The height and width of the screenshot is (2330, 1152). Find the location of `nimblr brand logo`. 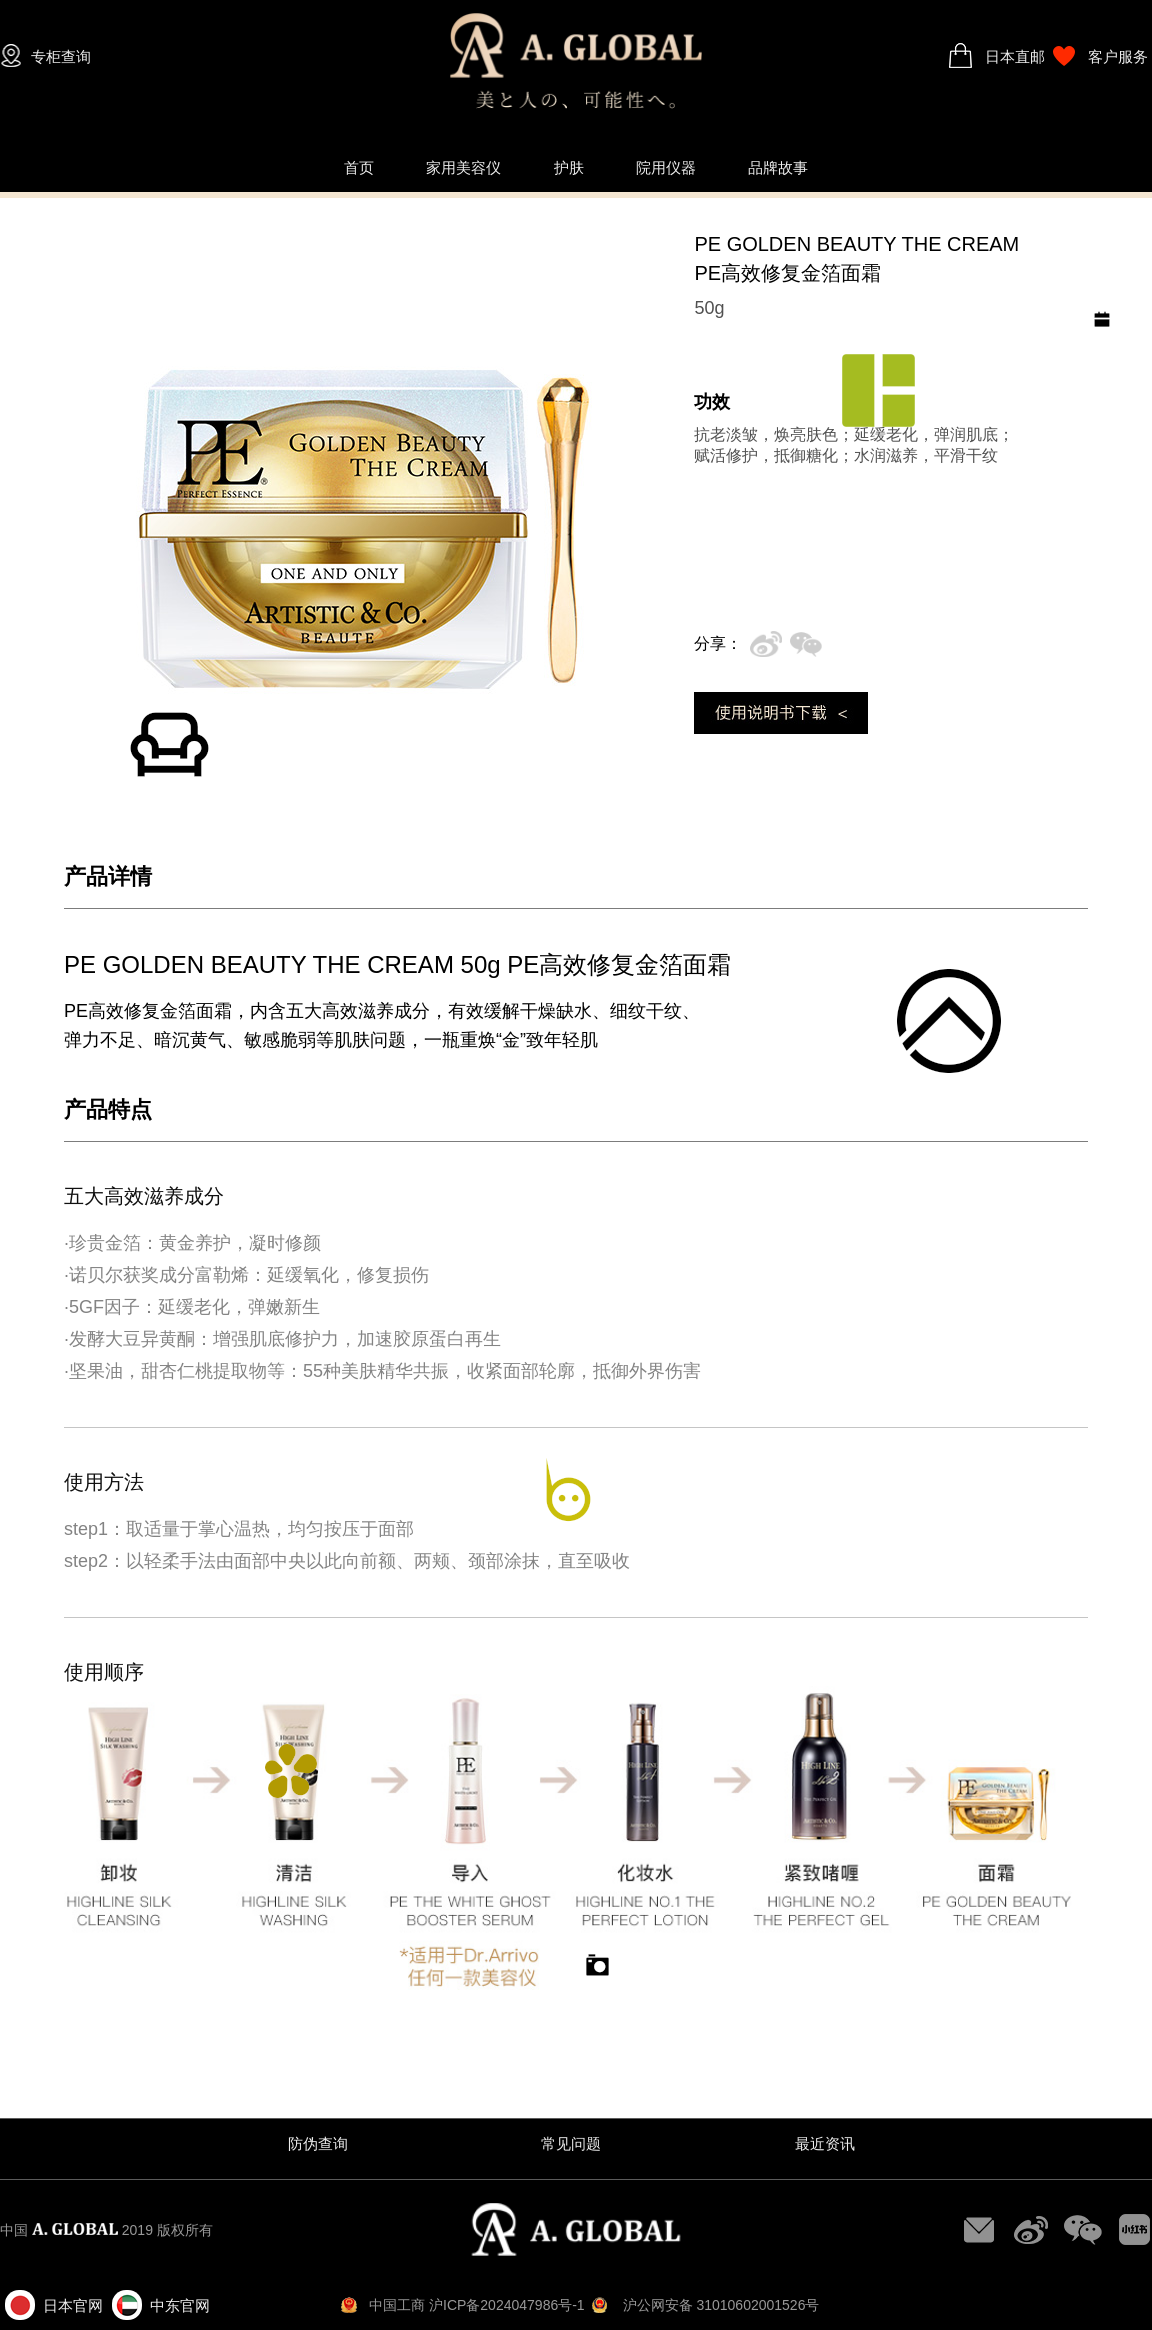

nimblr brand logo is located at coordinates (568, 1489).